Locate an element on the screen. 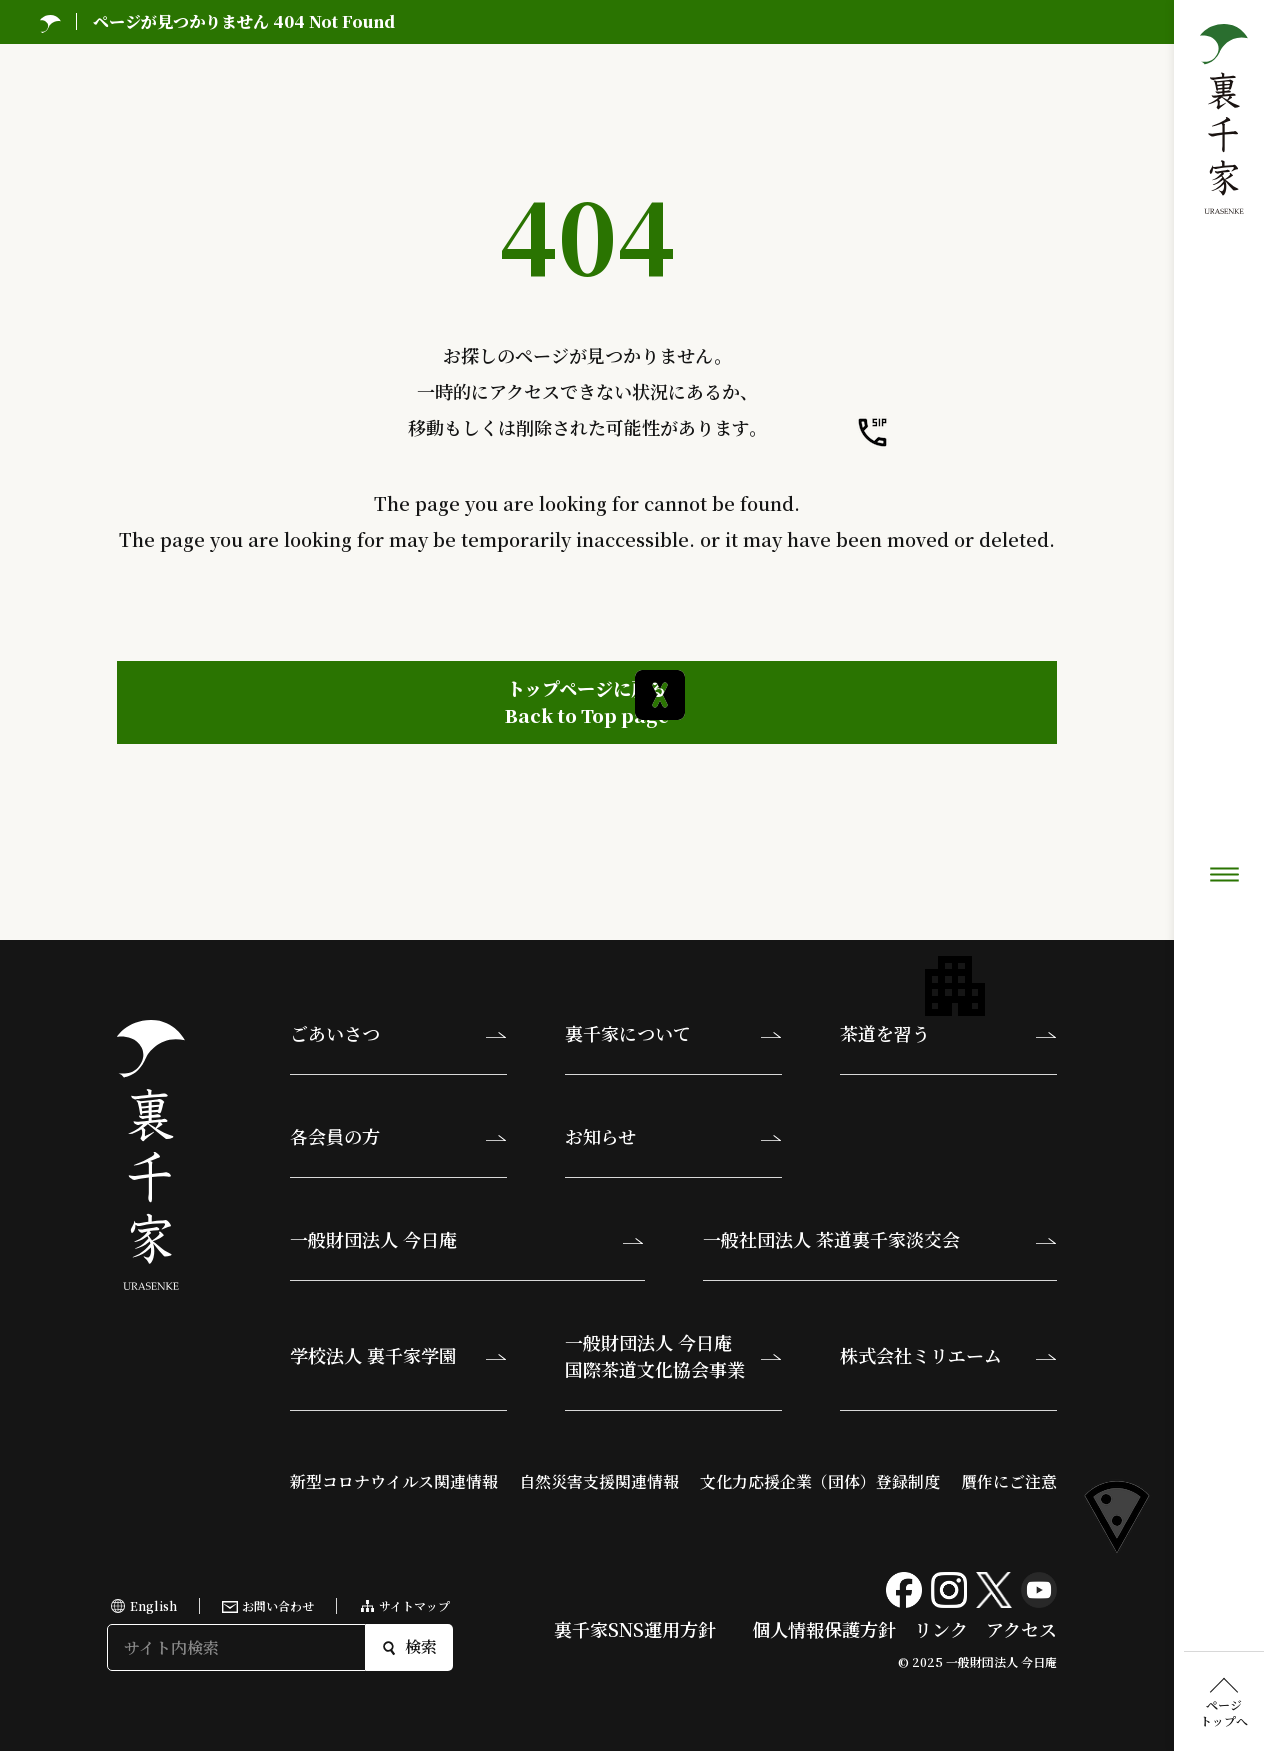  view apartment or building listings is located at coordinates (955, 986).